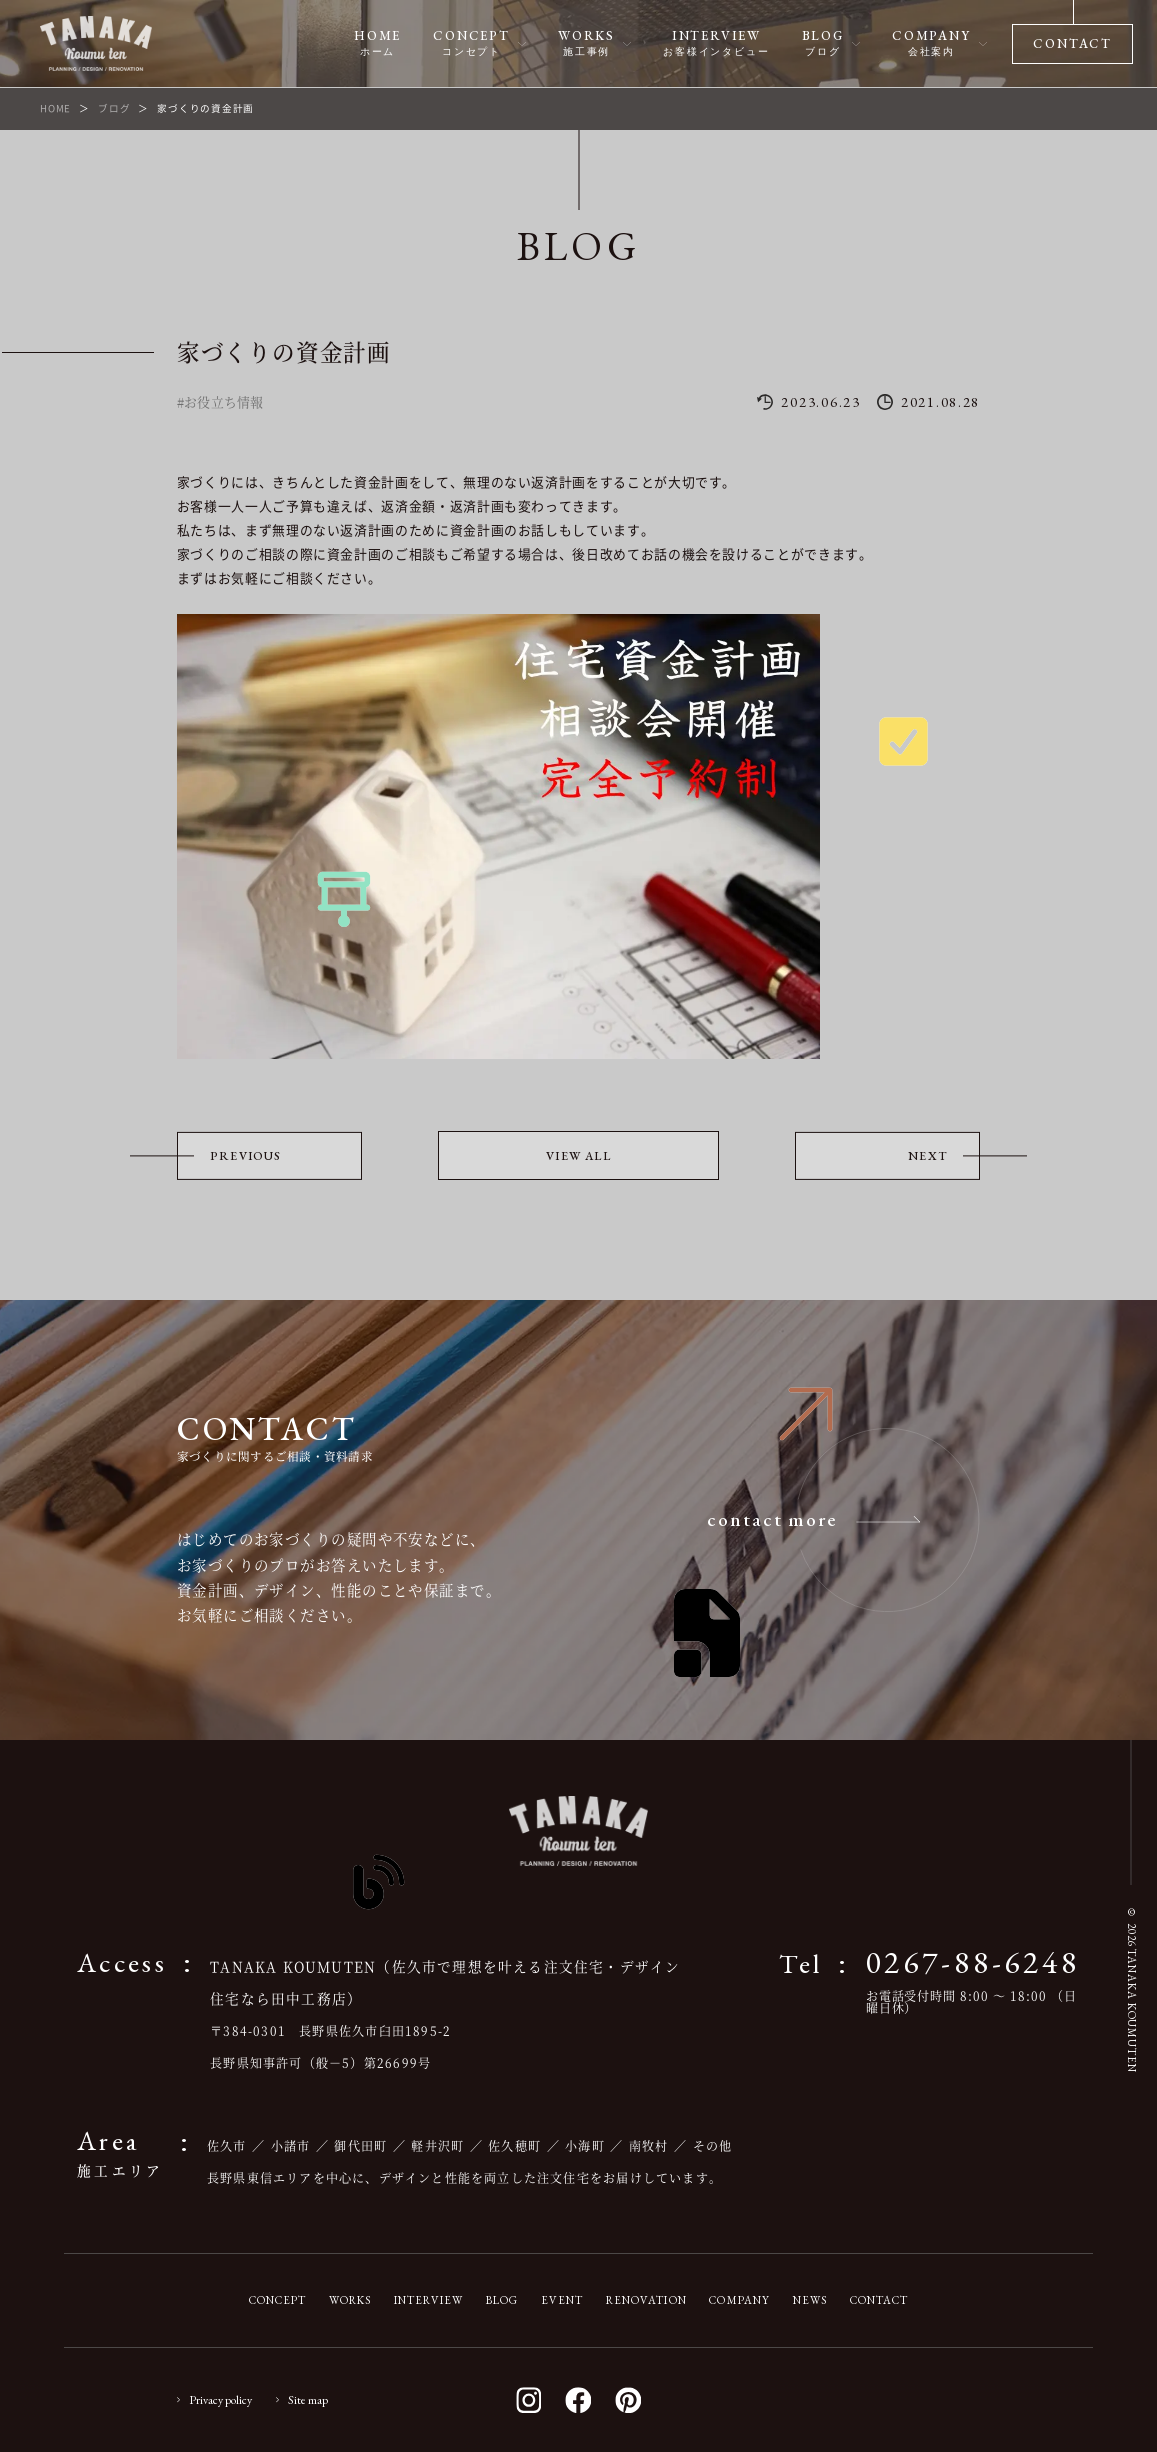  I want to click on access blog or publishing platform, so click(377, 1882).